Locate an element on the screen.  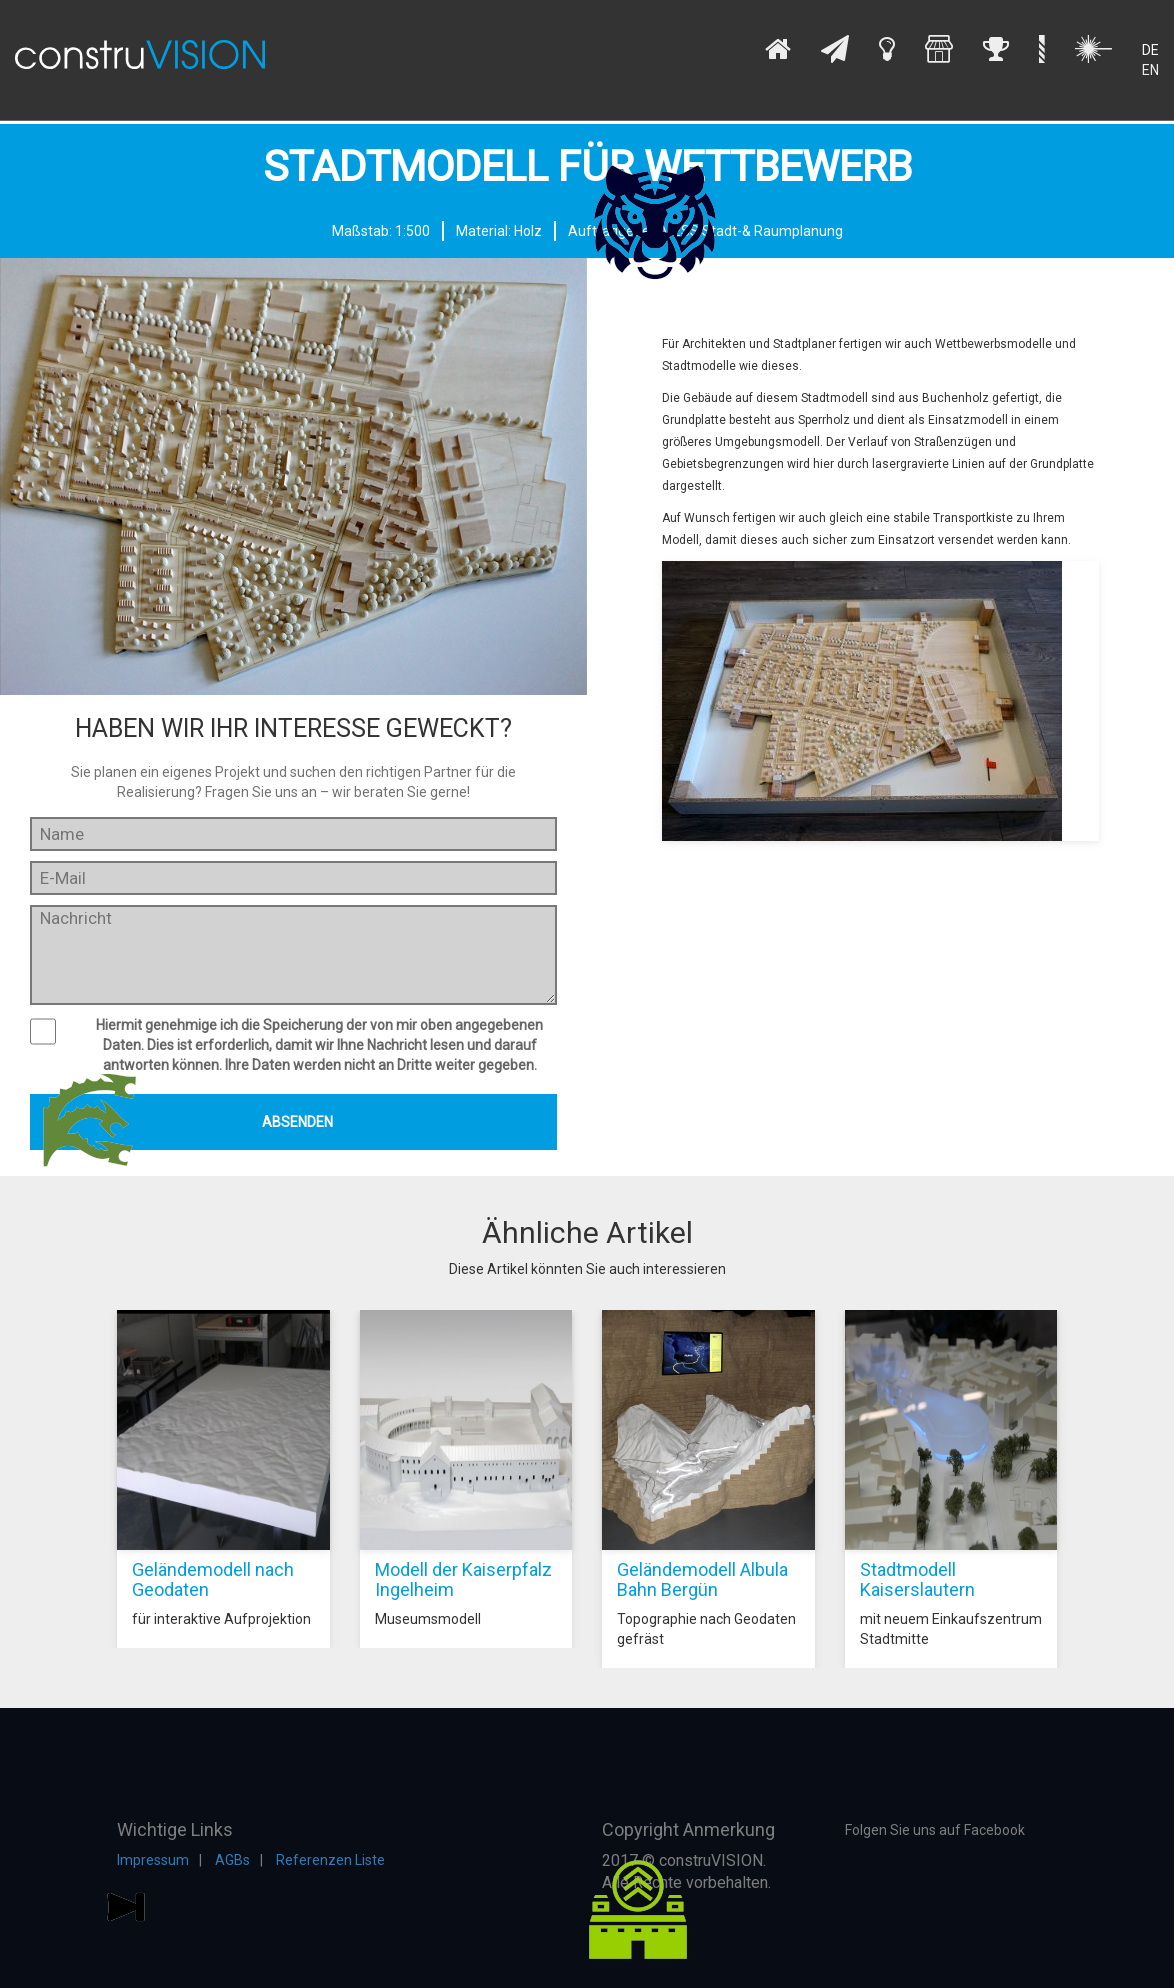
skip to next track or media is located at coordinates (126, 1907).